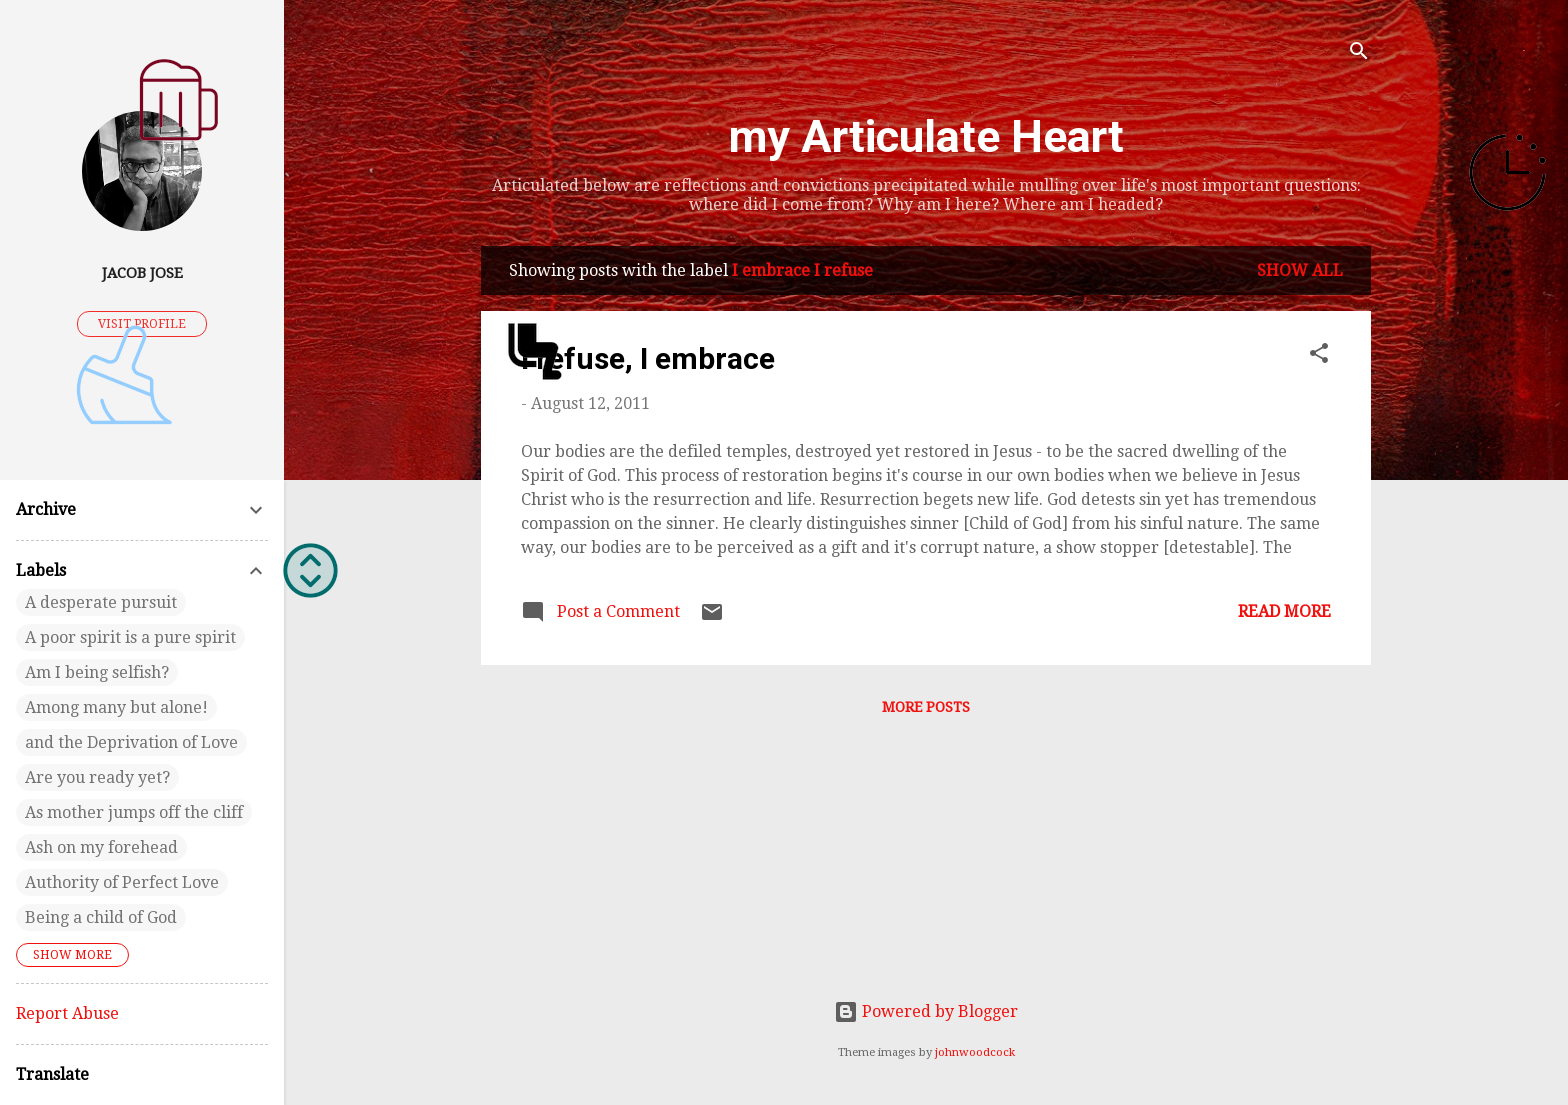  Describe the element at coordinates (174, 103) in the screenshot. I see `browse nearby bars or pubs` at that location.